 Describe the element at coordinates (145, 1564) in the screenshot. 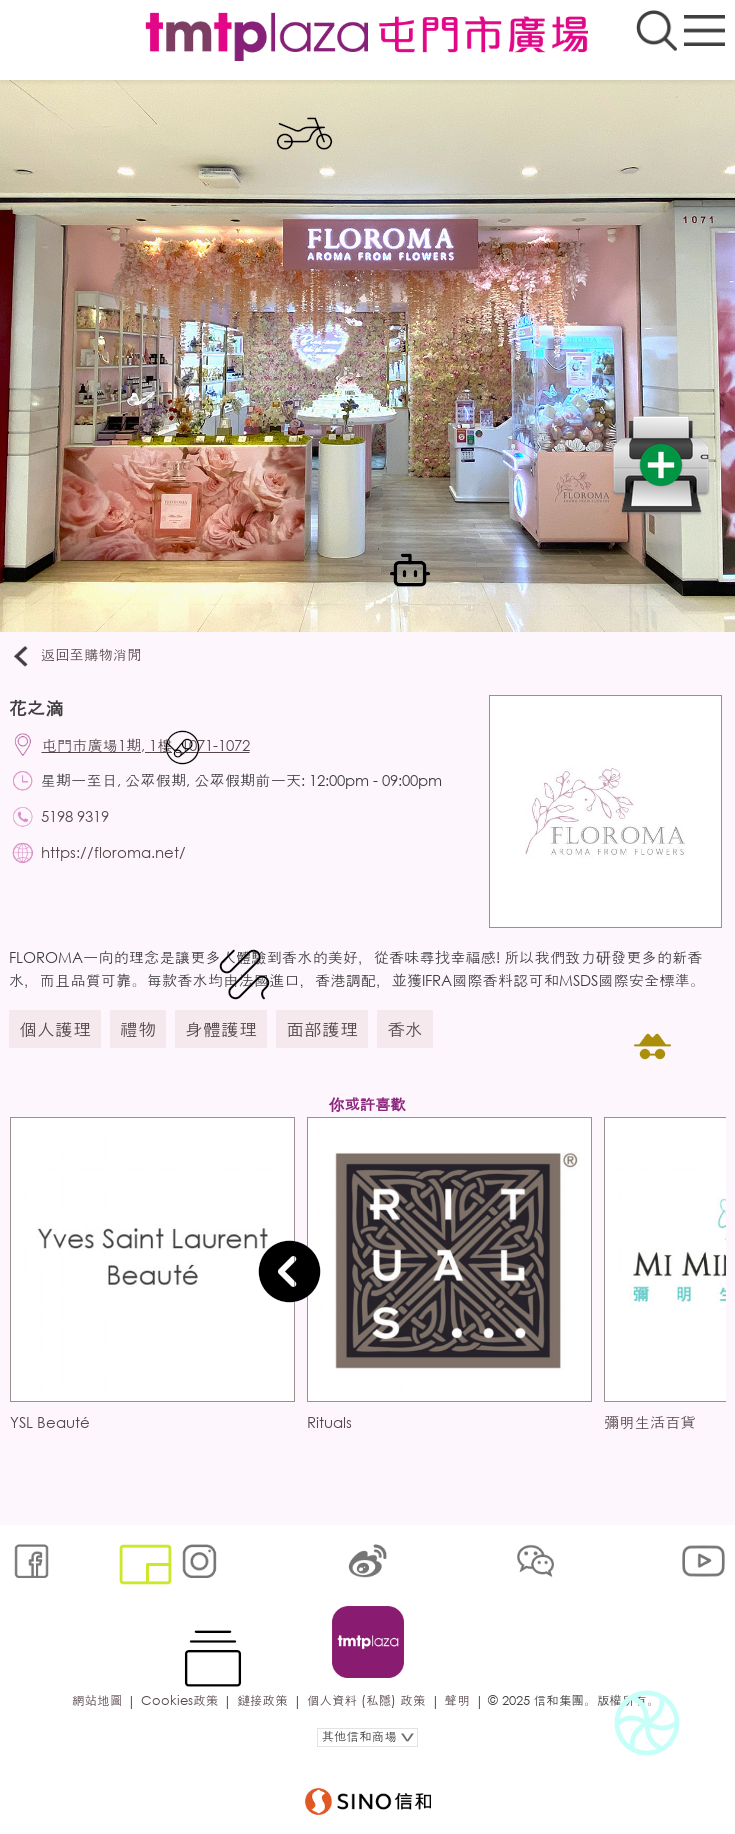

I see `enable picture-in-picture mode` at that location.